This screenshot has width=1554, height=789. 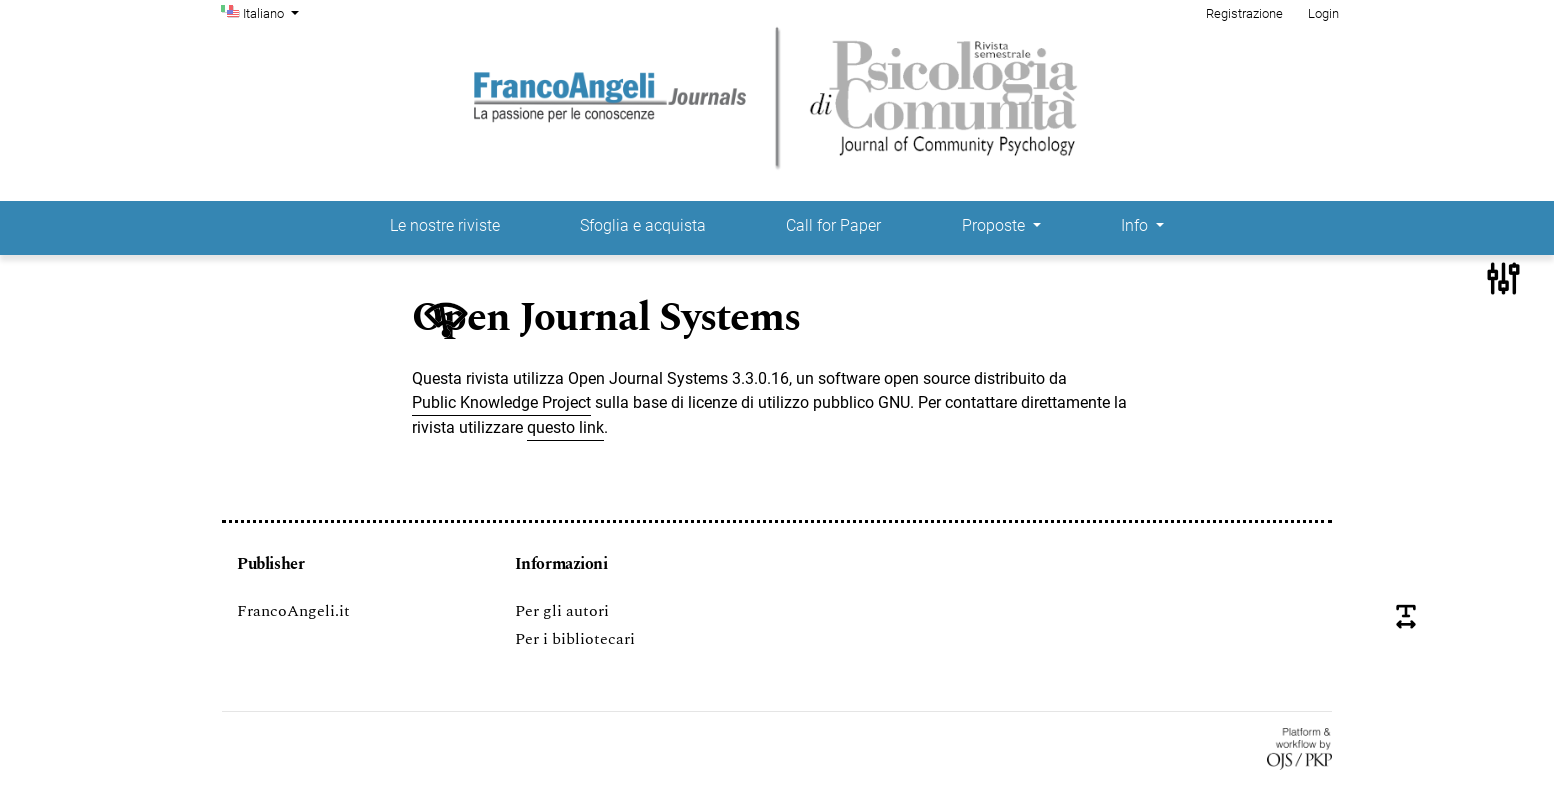 I want to click on toggle windshield wiper controls, so click(x=446, y=320).